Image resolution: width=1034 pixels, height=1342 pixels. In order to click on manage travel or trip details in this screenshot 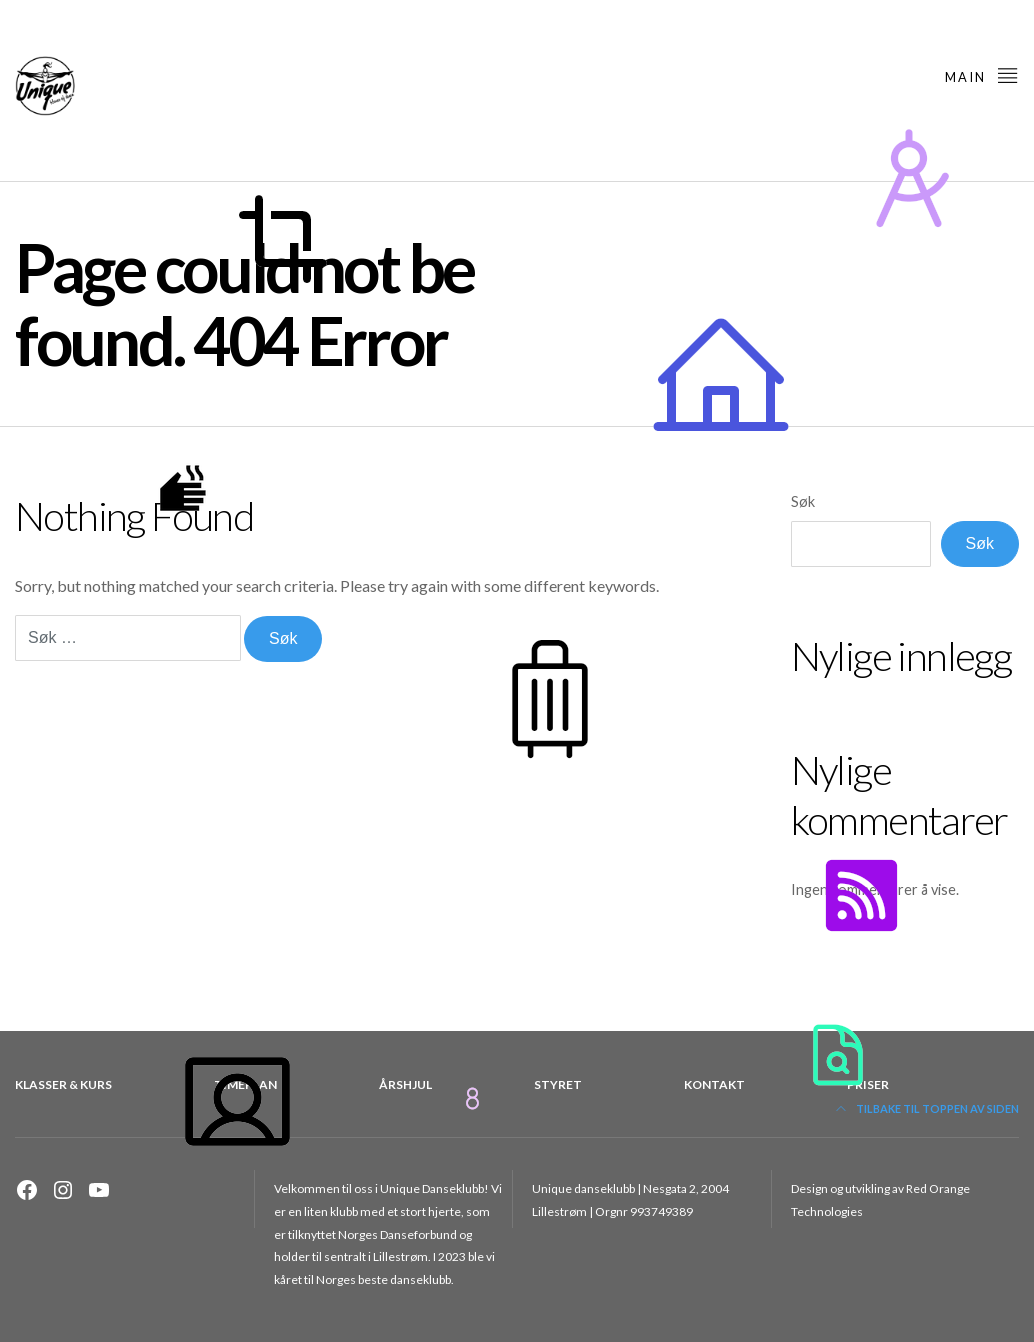, I will do `click(550, 701)`.